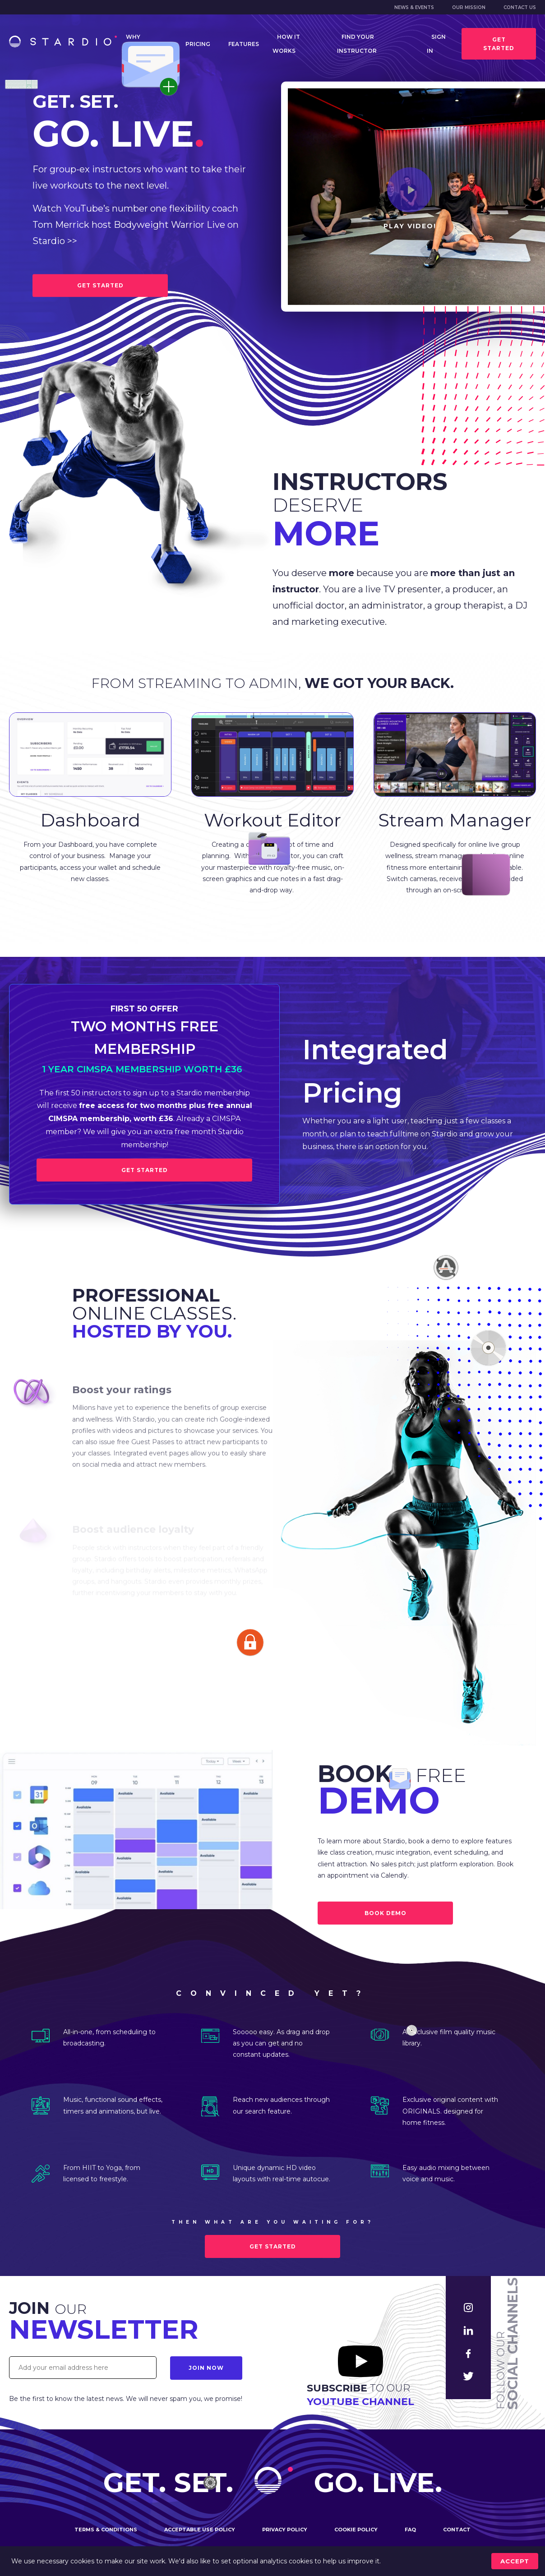 The image size is (545, 2576). What do you see at coordinates (210, 2483) in the screenshot?
I see `indicates a system file or setting` at bounding box center [210, 2483].